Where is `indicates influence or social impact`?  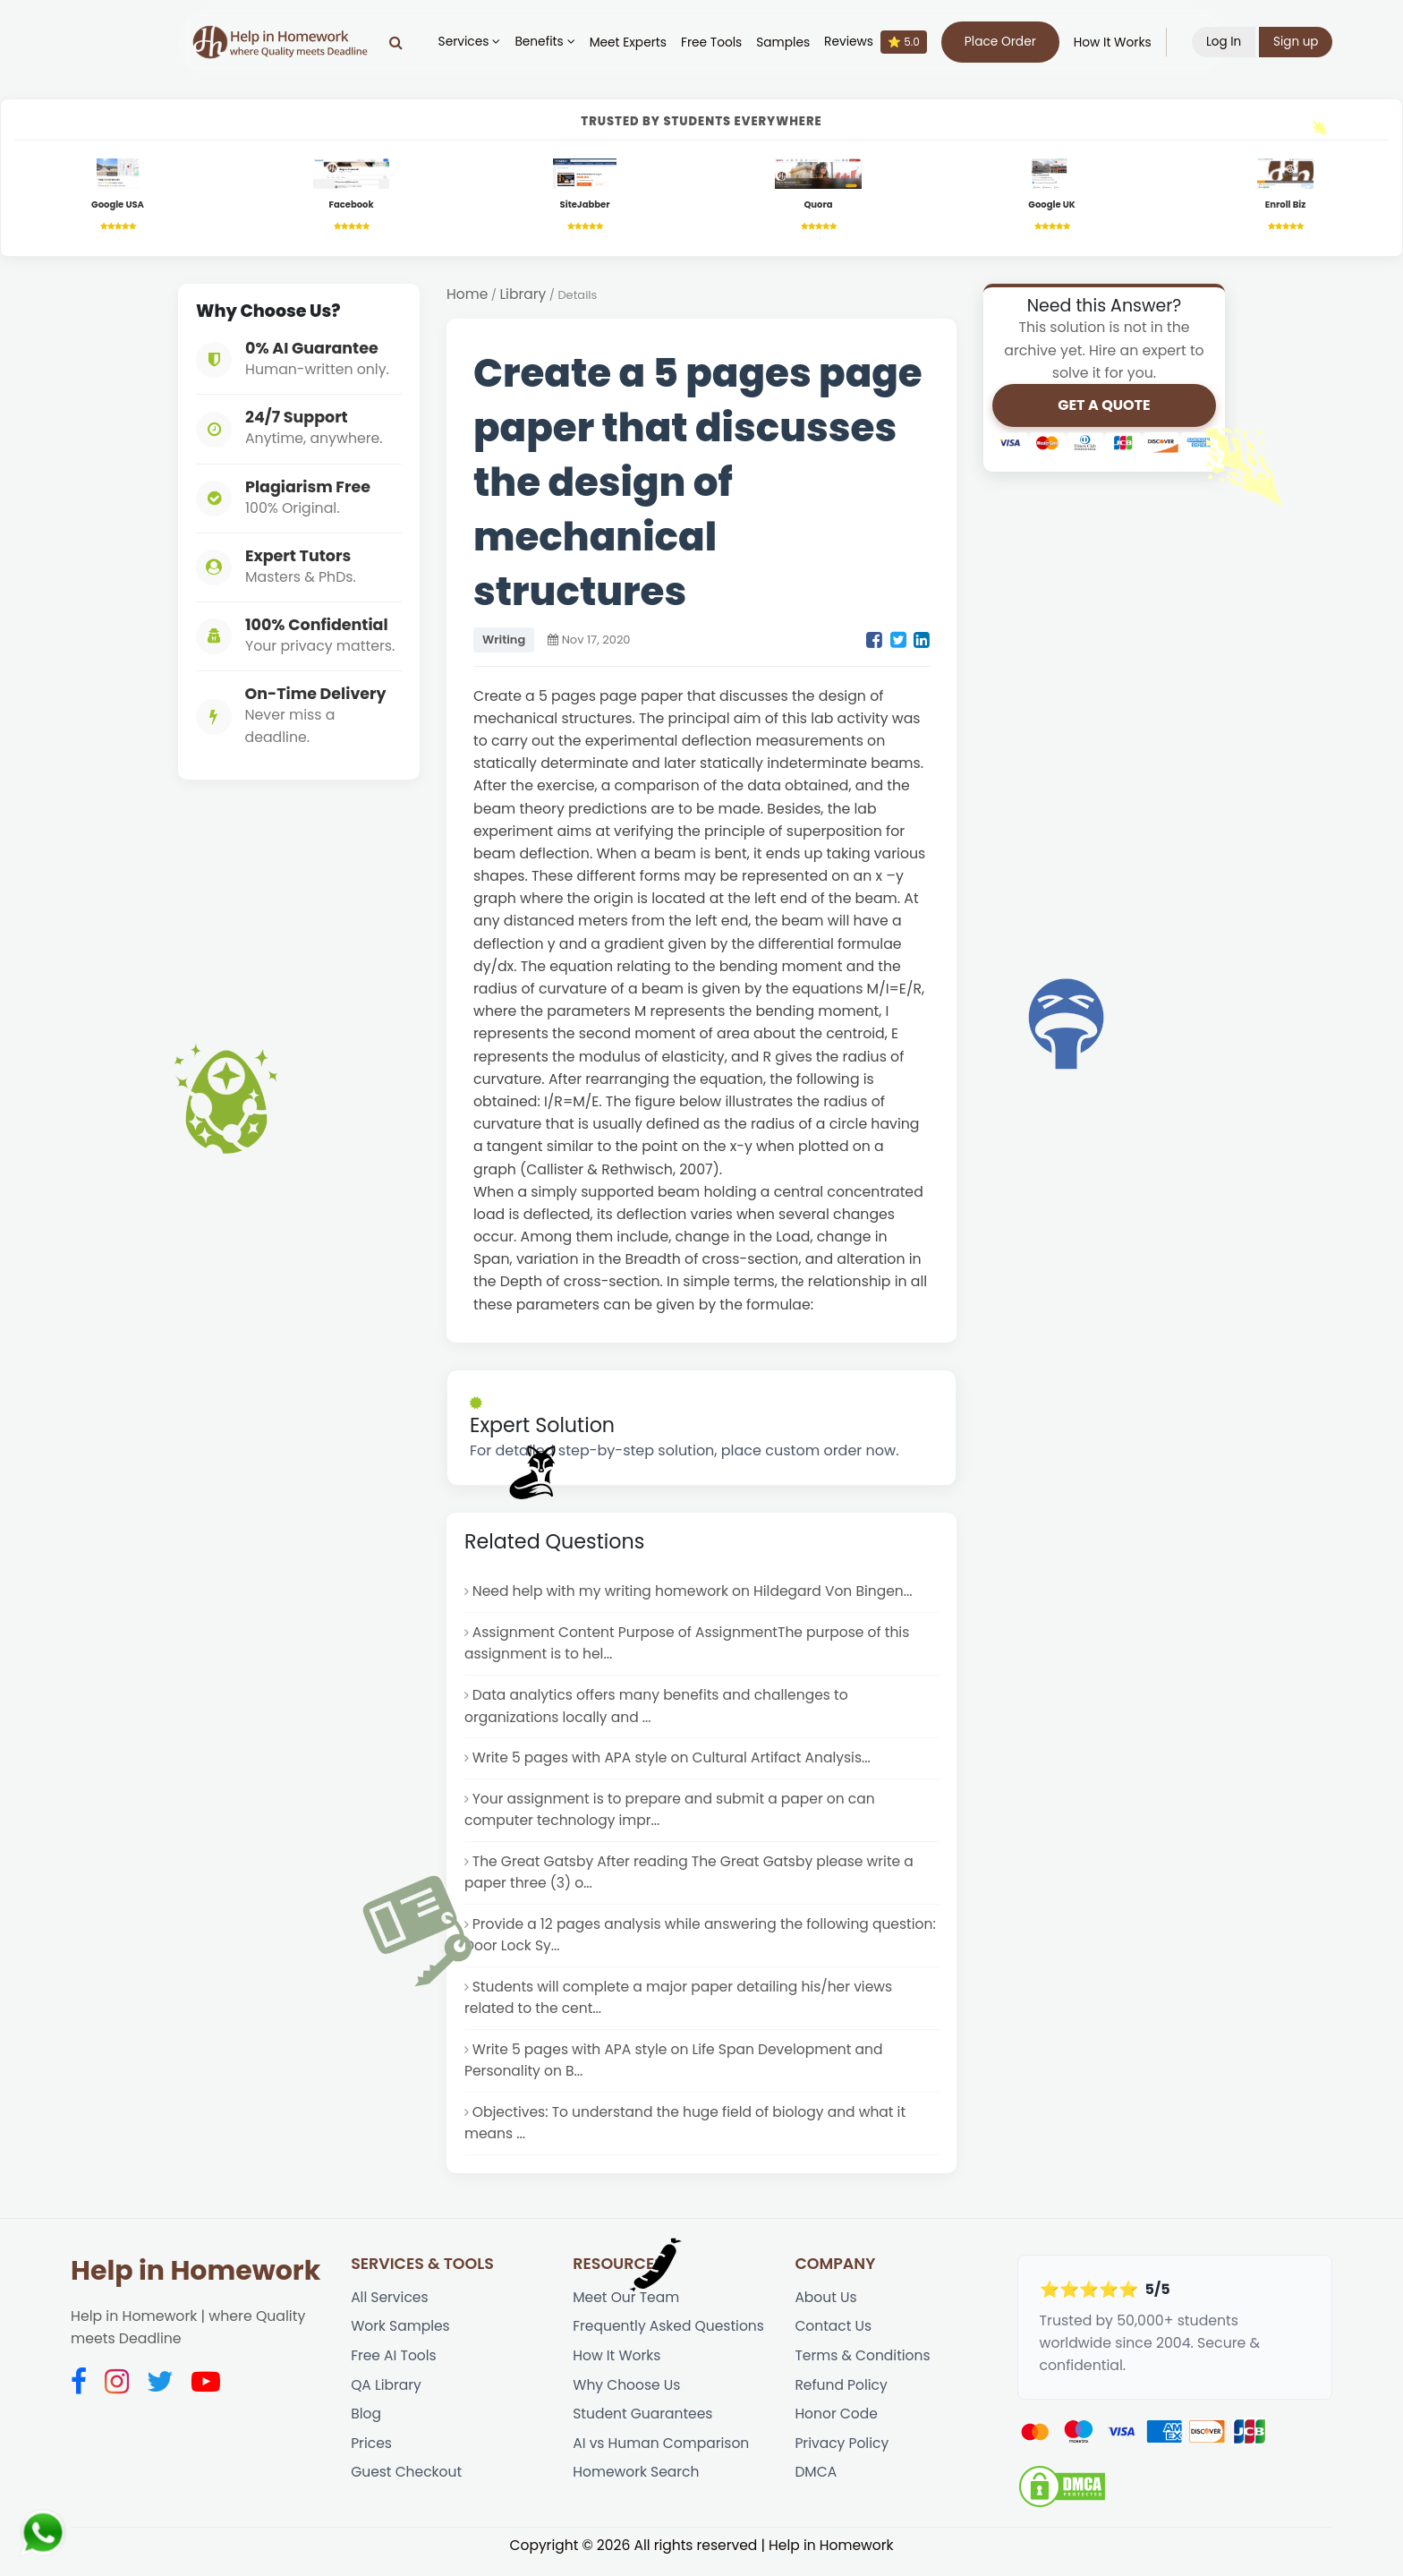 indicates influence or social impact is located at coordinates (1319, 127).